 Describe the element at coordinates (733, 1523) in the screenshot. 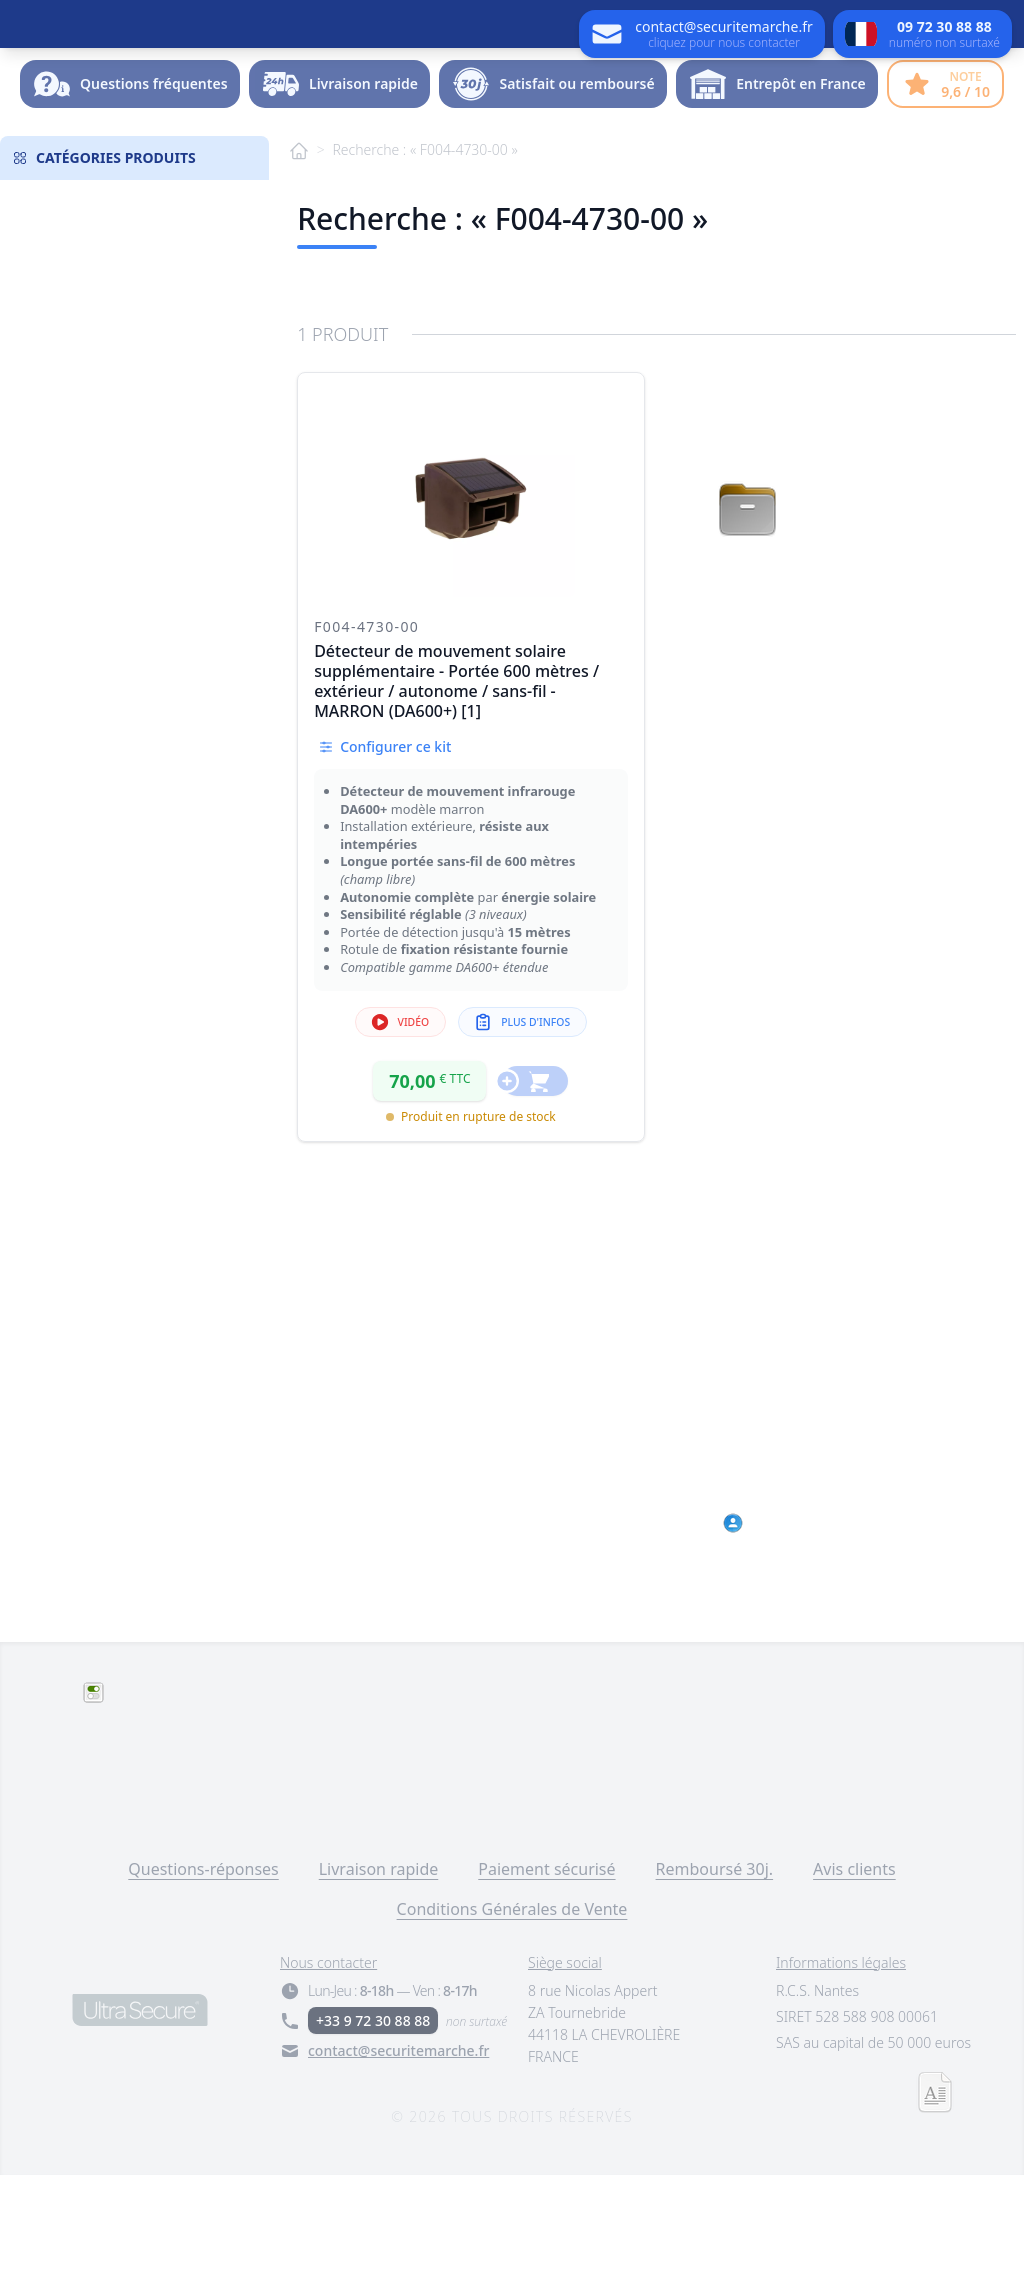

I see `view user profile information` at that location.